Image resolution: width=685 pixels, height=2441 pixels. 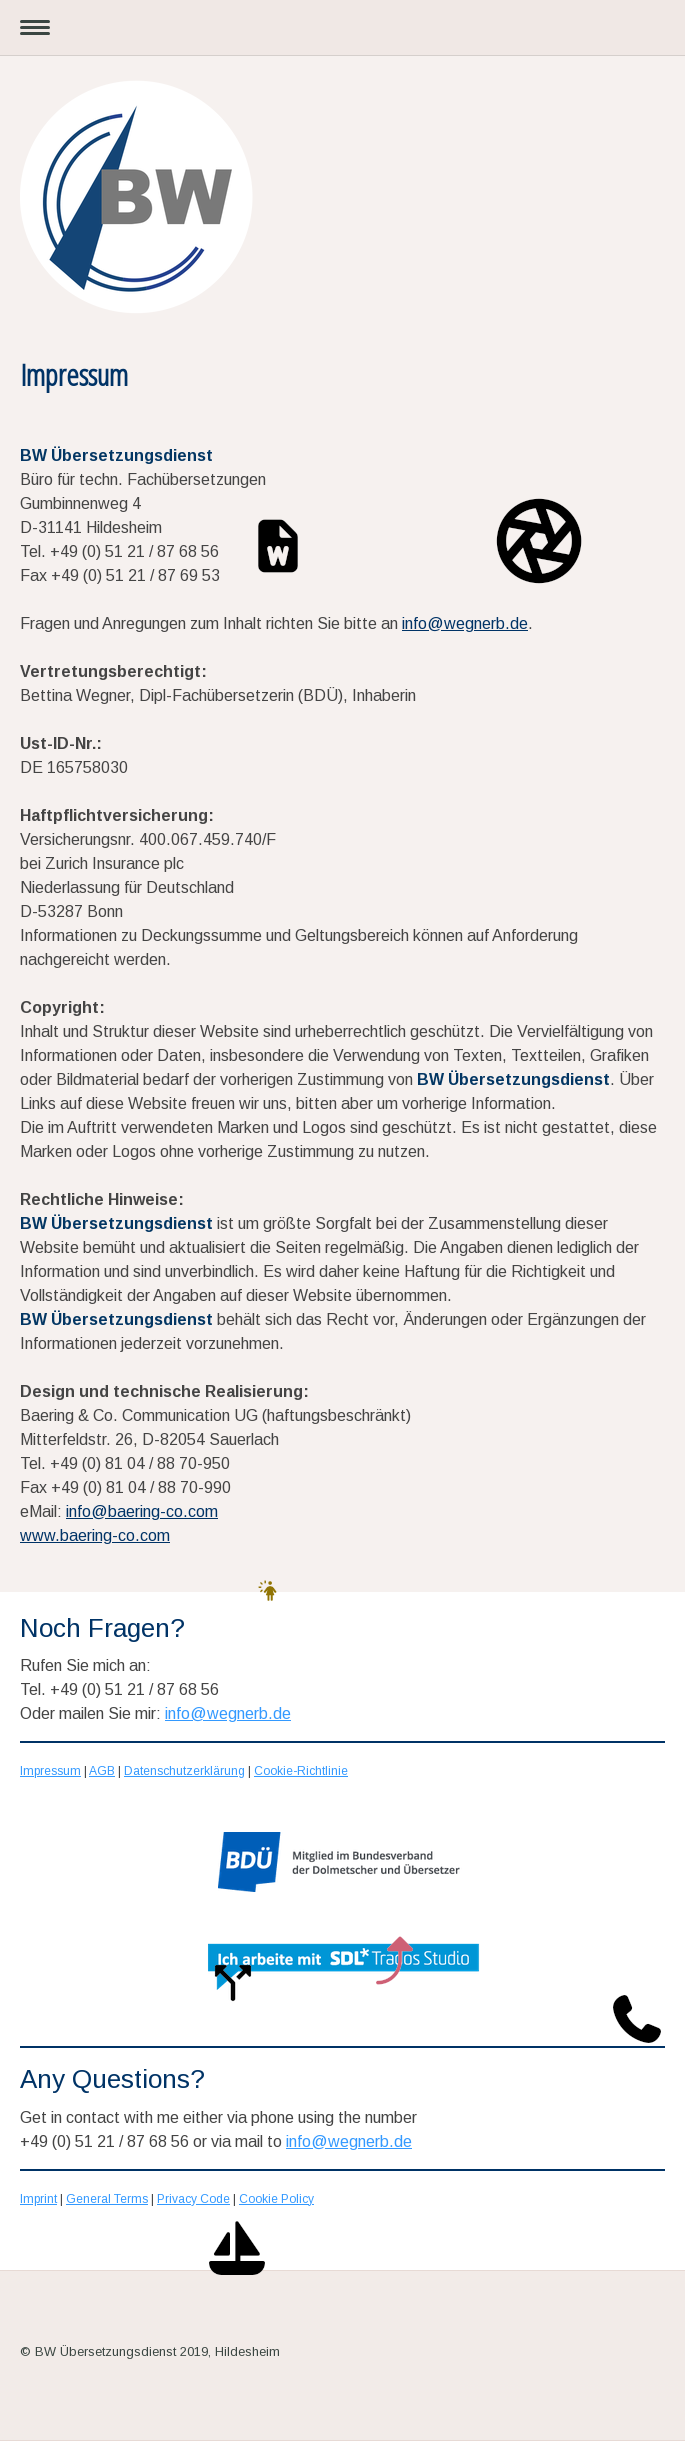 What do you see at coordinates (233, 1983) in the screenshot?
I see `split or fork a call to multiple recipients` at bounding box center [233, 1983].